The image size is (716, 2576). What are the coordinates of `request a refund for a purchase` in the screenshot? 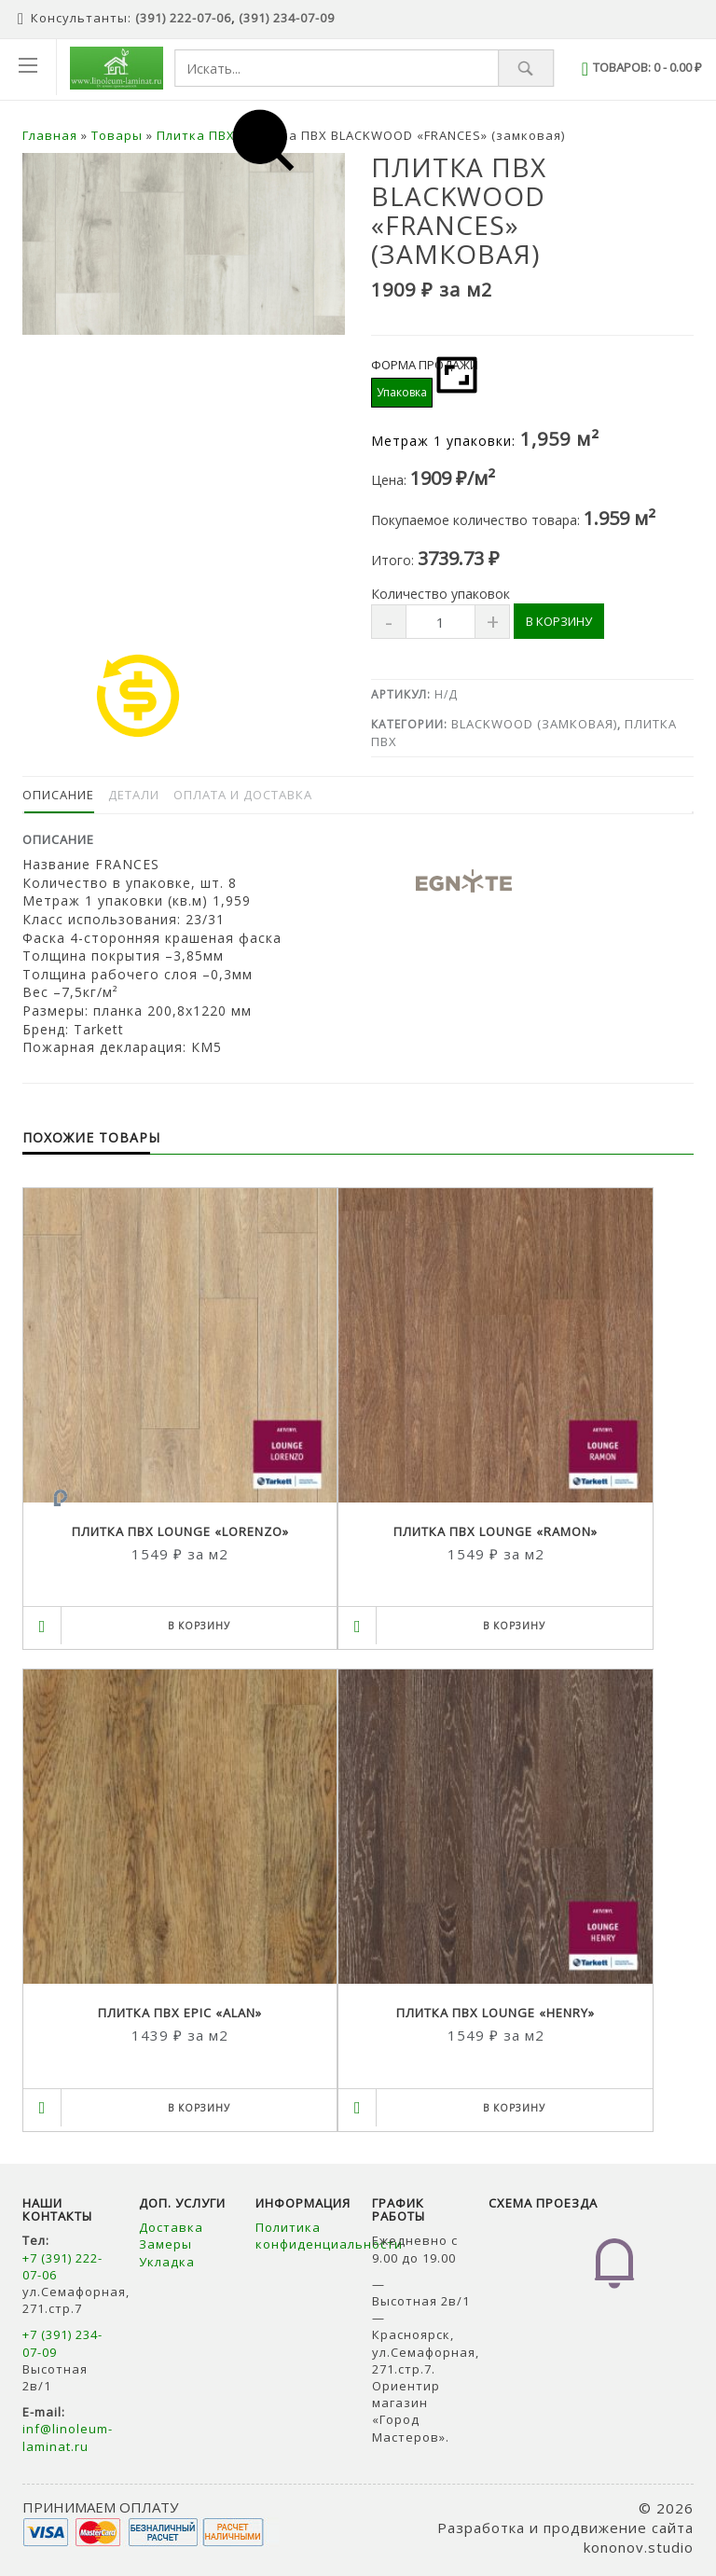 It's located at (138, 696).